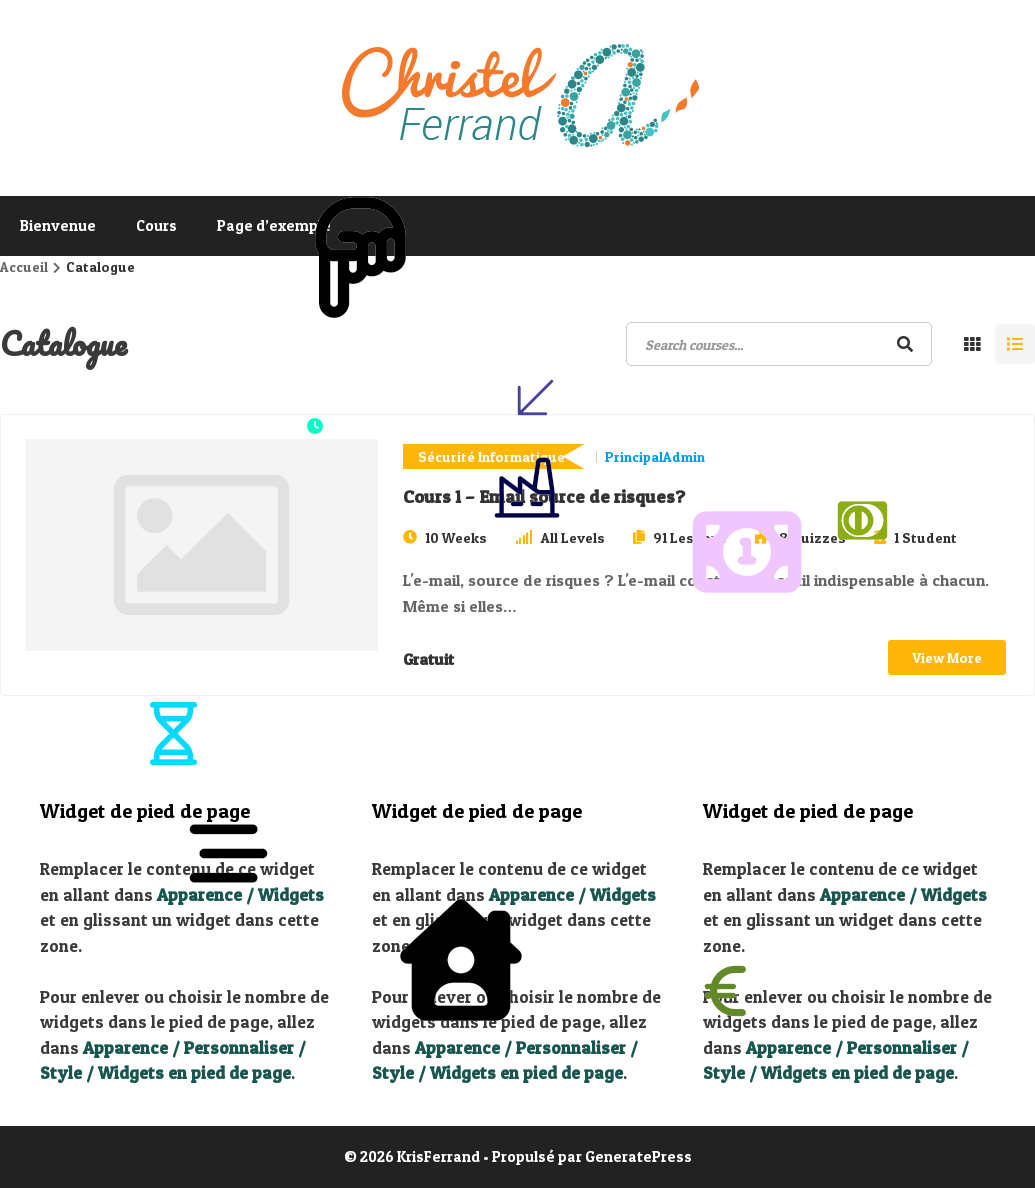 This screenshot has height=1188, width=1035. Describe the element at coordinates (360, 257) in the screenshot. I see `scroll down for more content` at that location.